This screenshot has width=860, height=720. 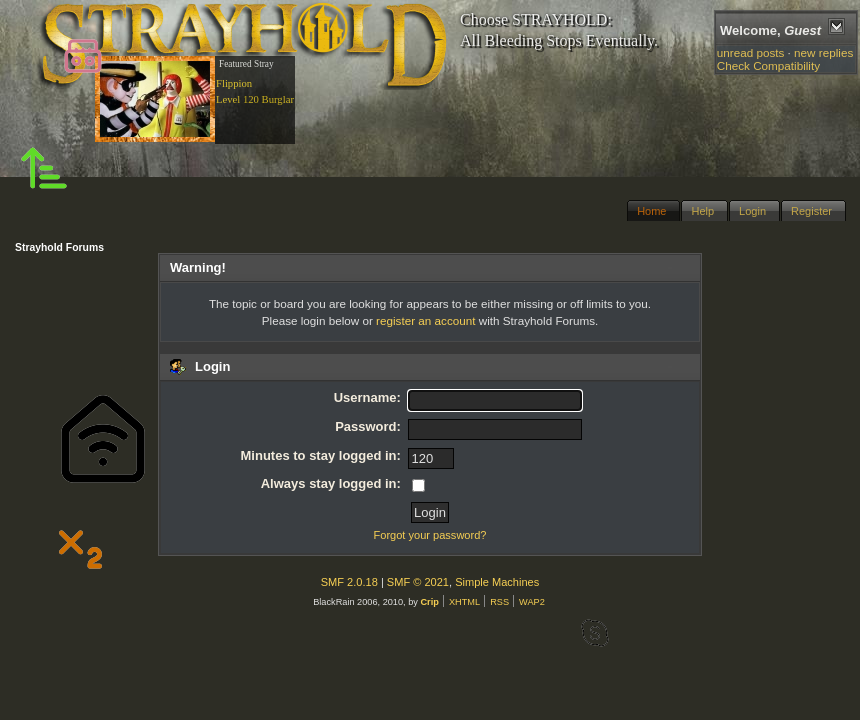 I want to click on format text as subscript, so click(x=80, y=549).